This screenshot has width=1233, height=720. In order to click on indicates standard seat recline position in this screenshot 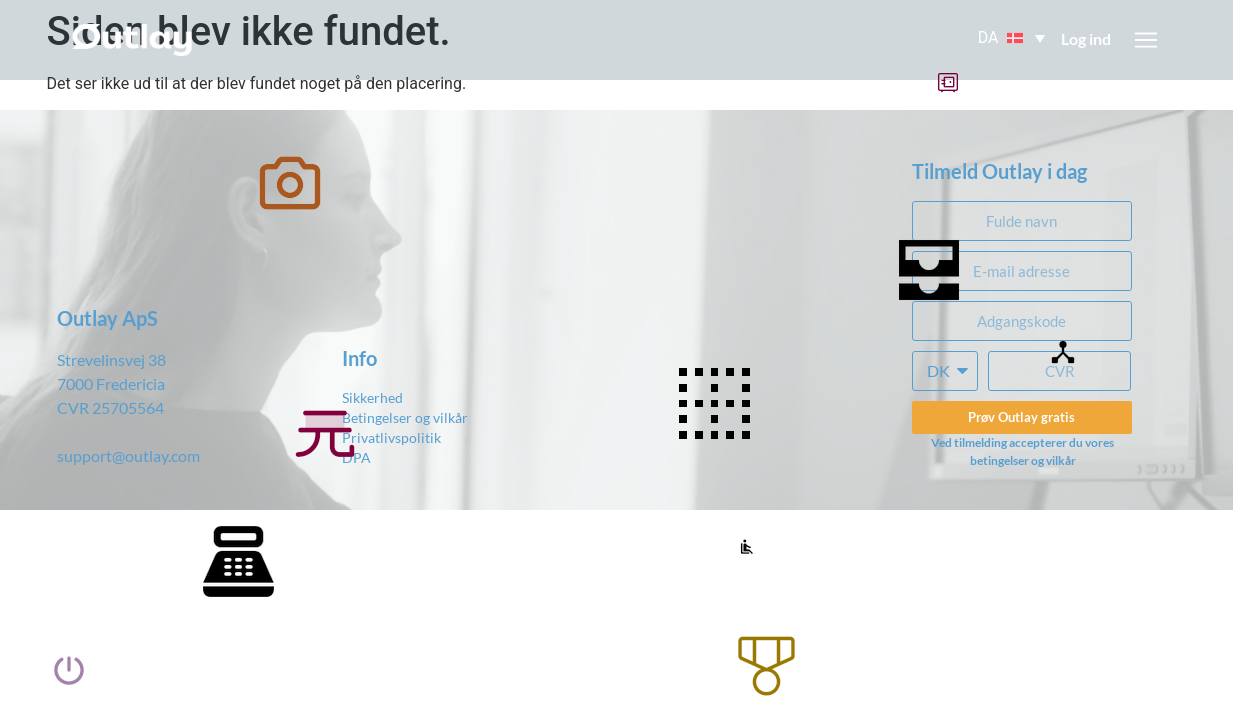, I will do `click(747, 547)`.